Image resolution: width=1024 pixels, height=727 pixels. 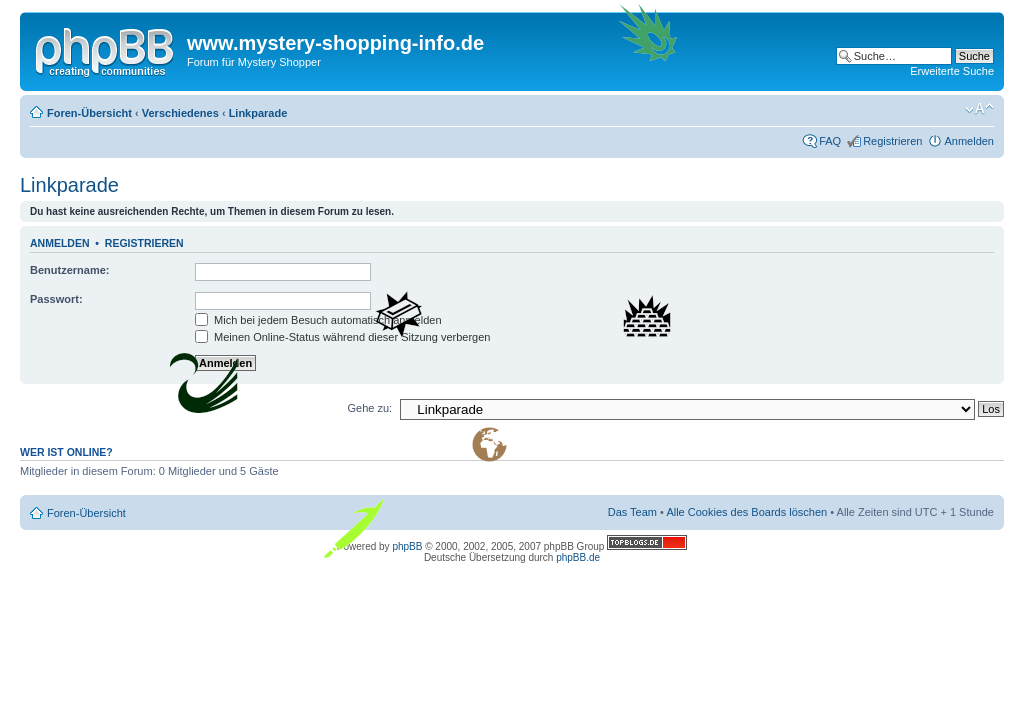 What do you see at coordinates (489, 444) in the screenshot?
I see `select africa/europe region` at bounding box center [489, 444].